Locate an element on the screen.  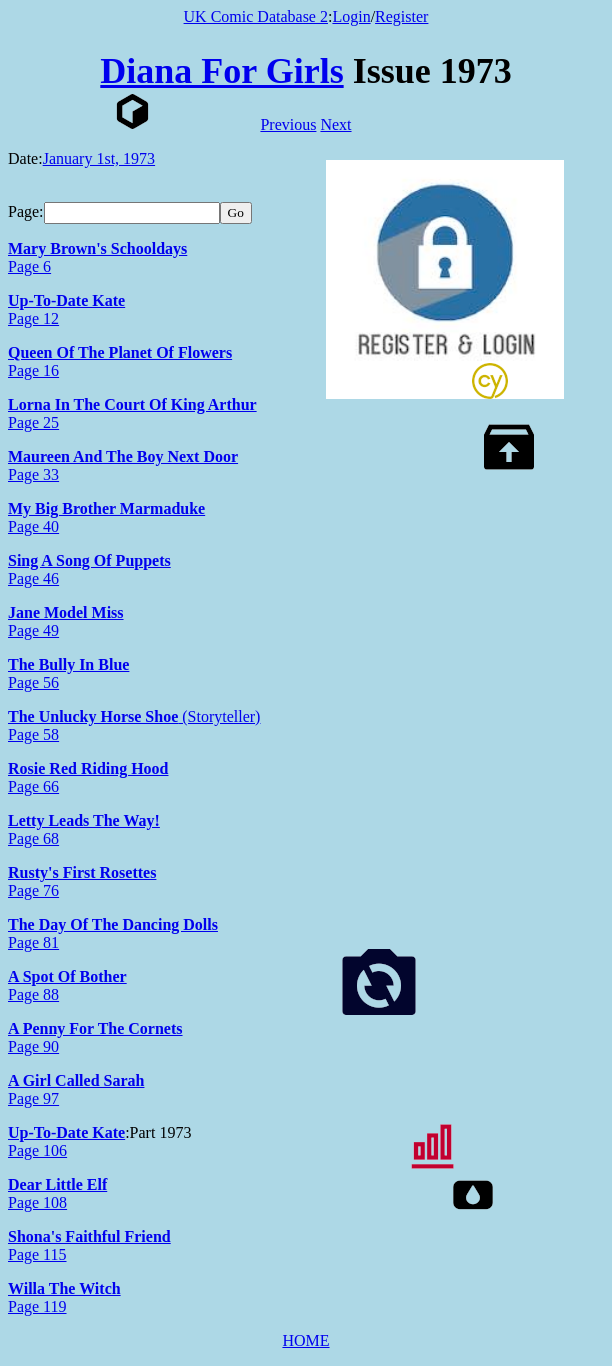
unarchive a message or item is located at coordinates (509, 447).